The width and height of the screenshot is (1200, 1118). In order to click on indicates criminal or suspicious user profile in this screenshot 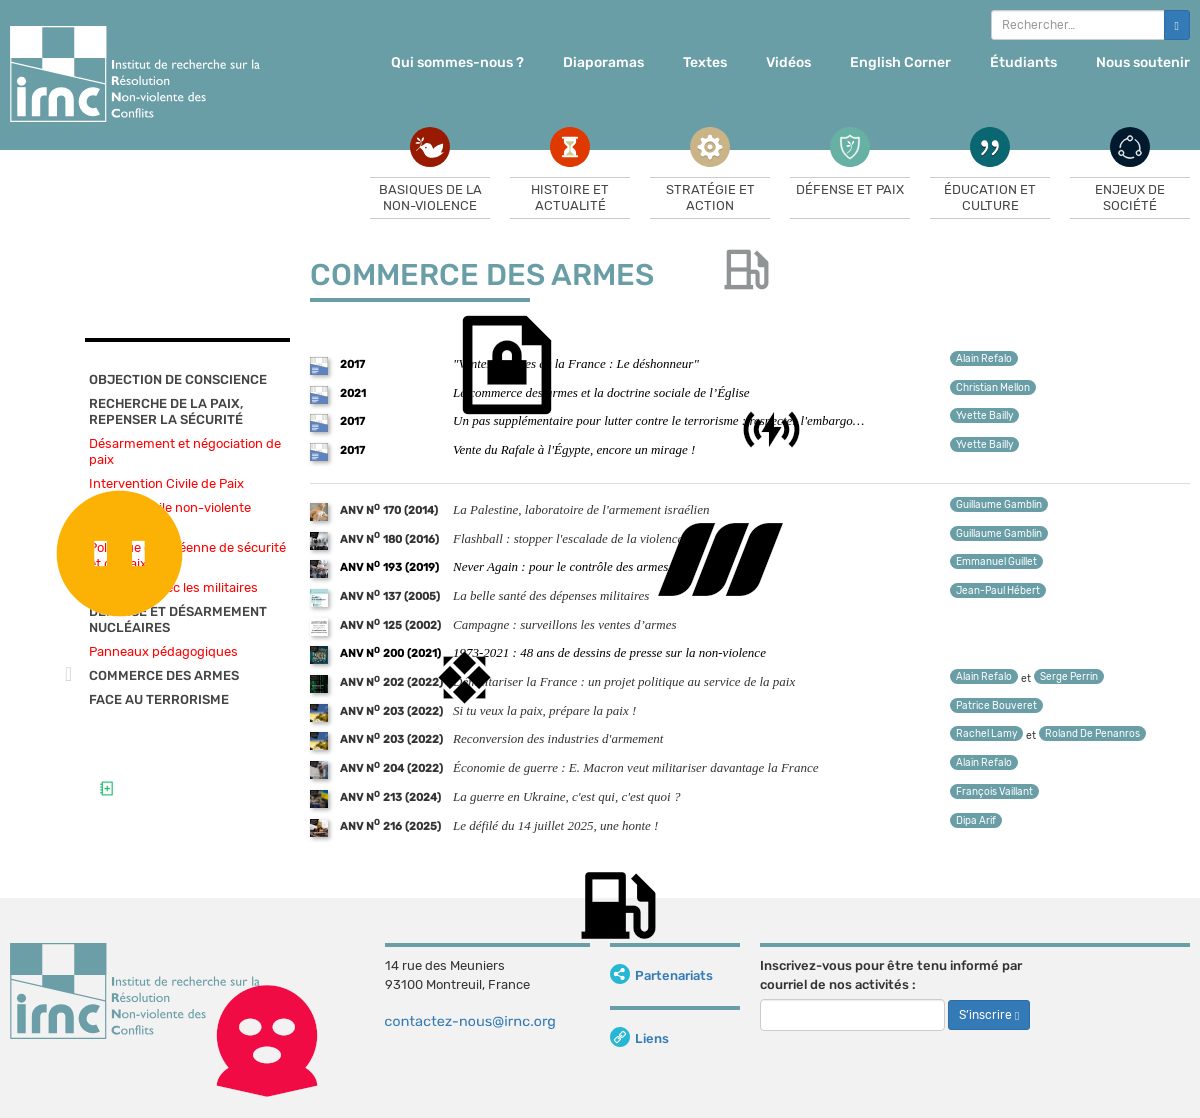, I will do `click(267, 1041)`.